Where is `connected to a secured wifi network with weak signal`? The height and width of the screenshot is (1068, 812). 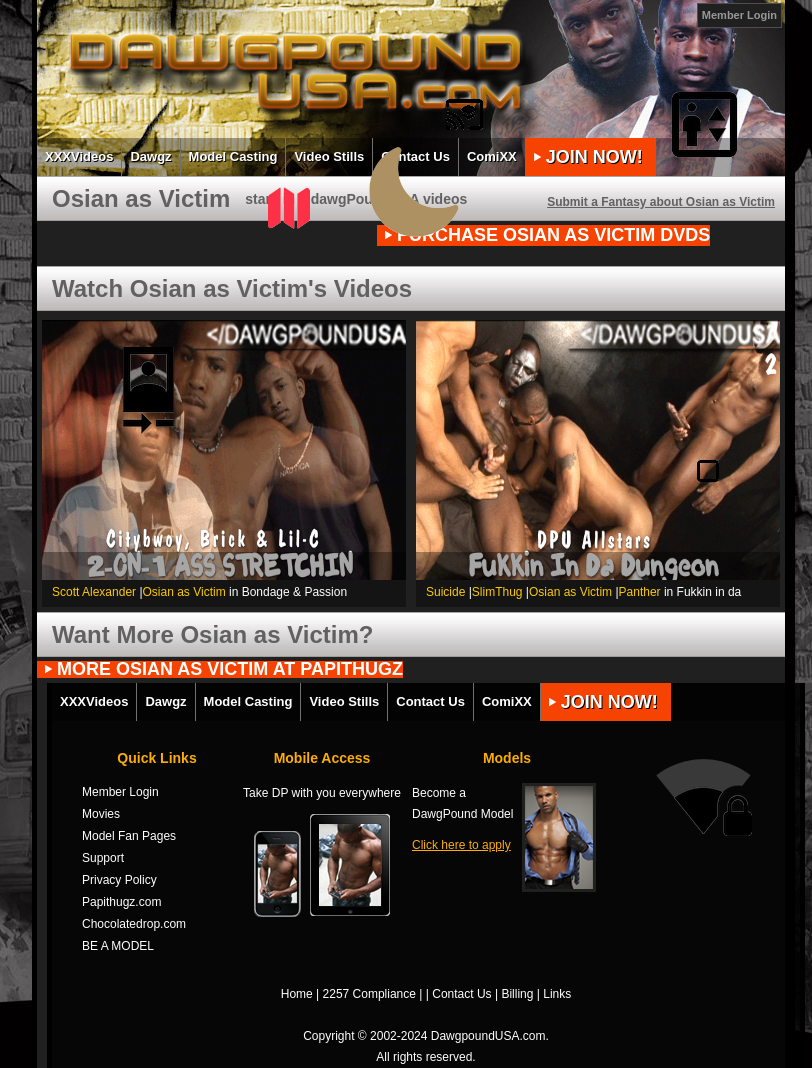
connected to a secured wifi network with weak signal is located at coordinates (703, 795).